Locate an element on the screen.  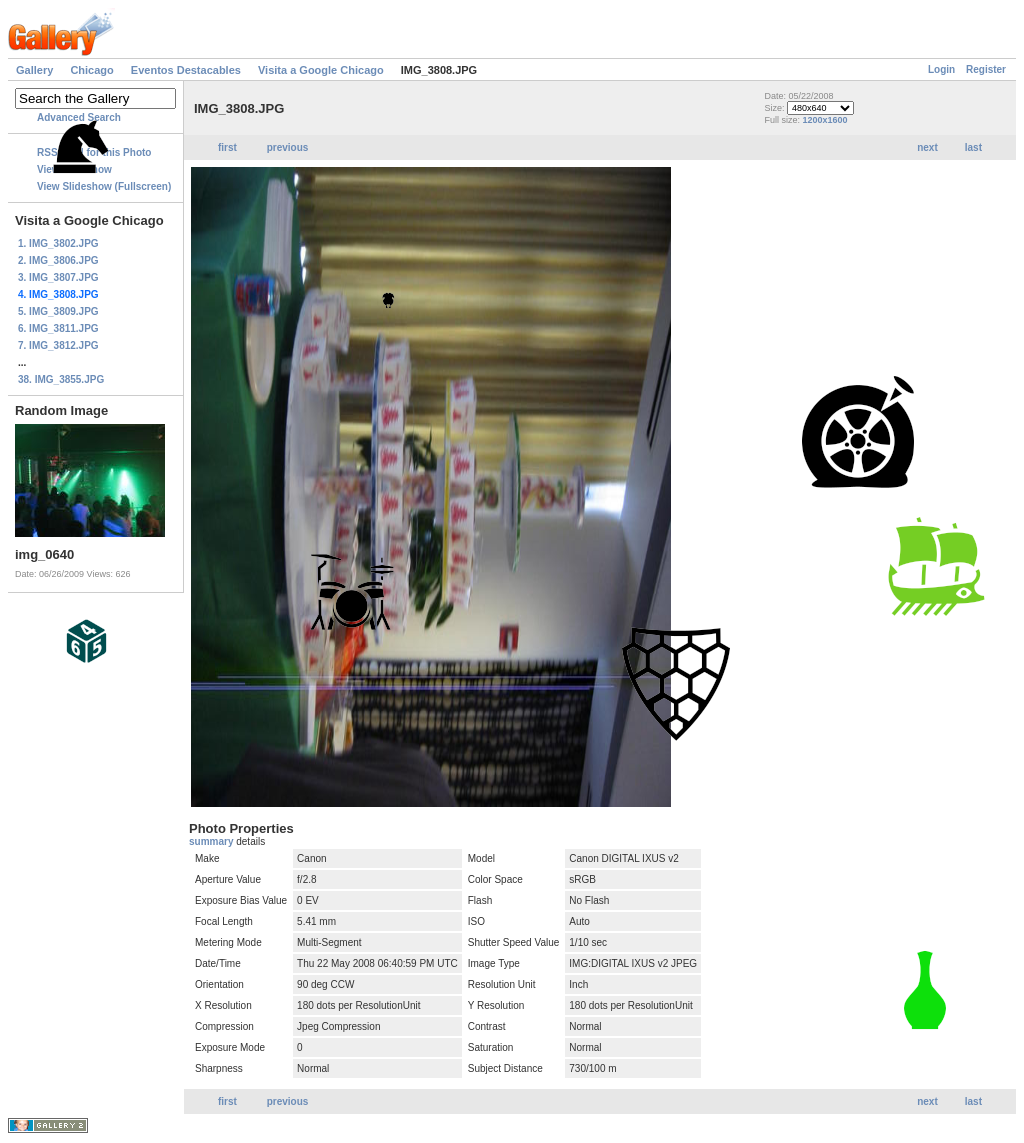
roll dice or randomize selection is located at coordinates (86, 641).